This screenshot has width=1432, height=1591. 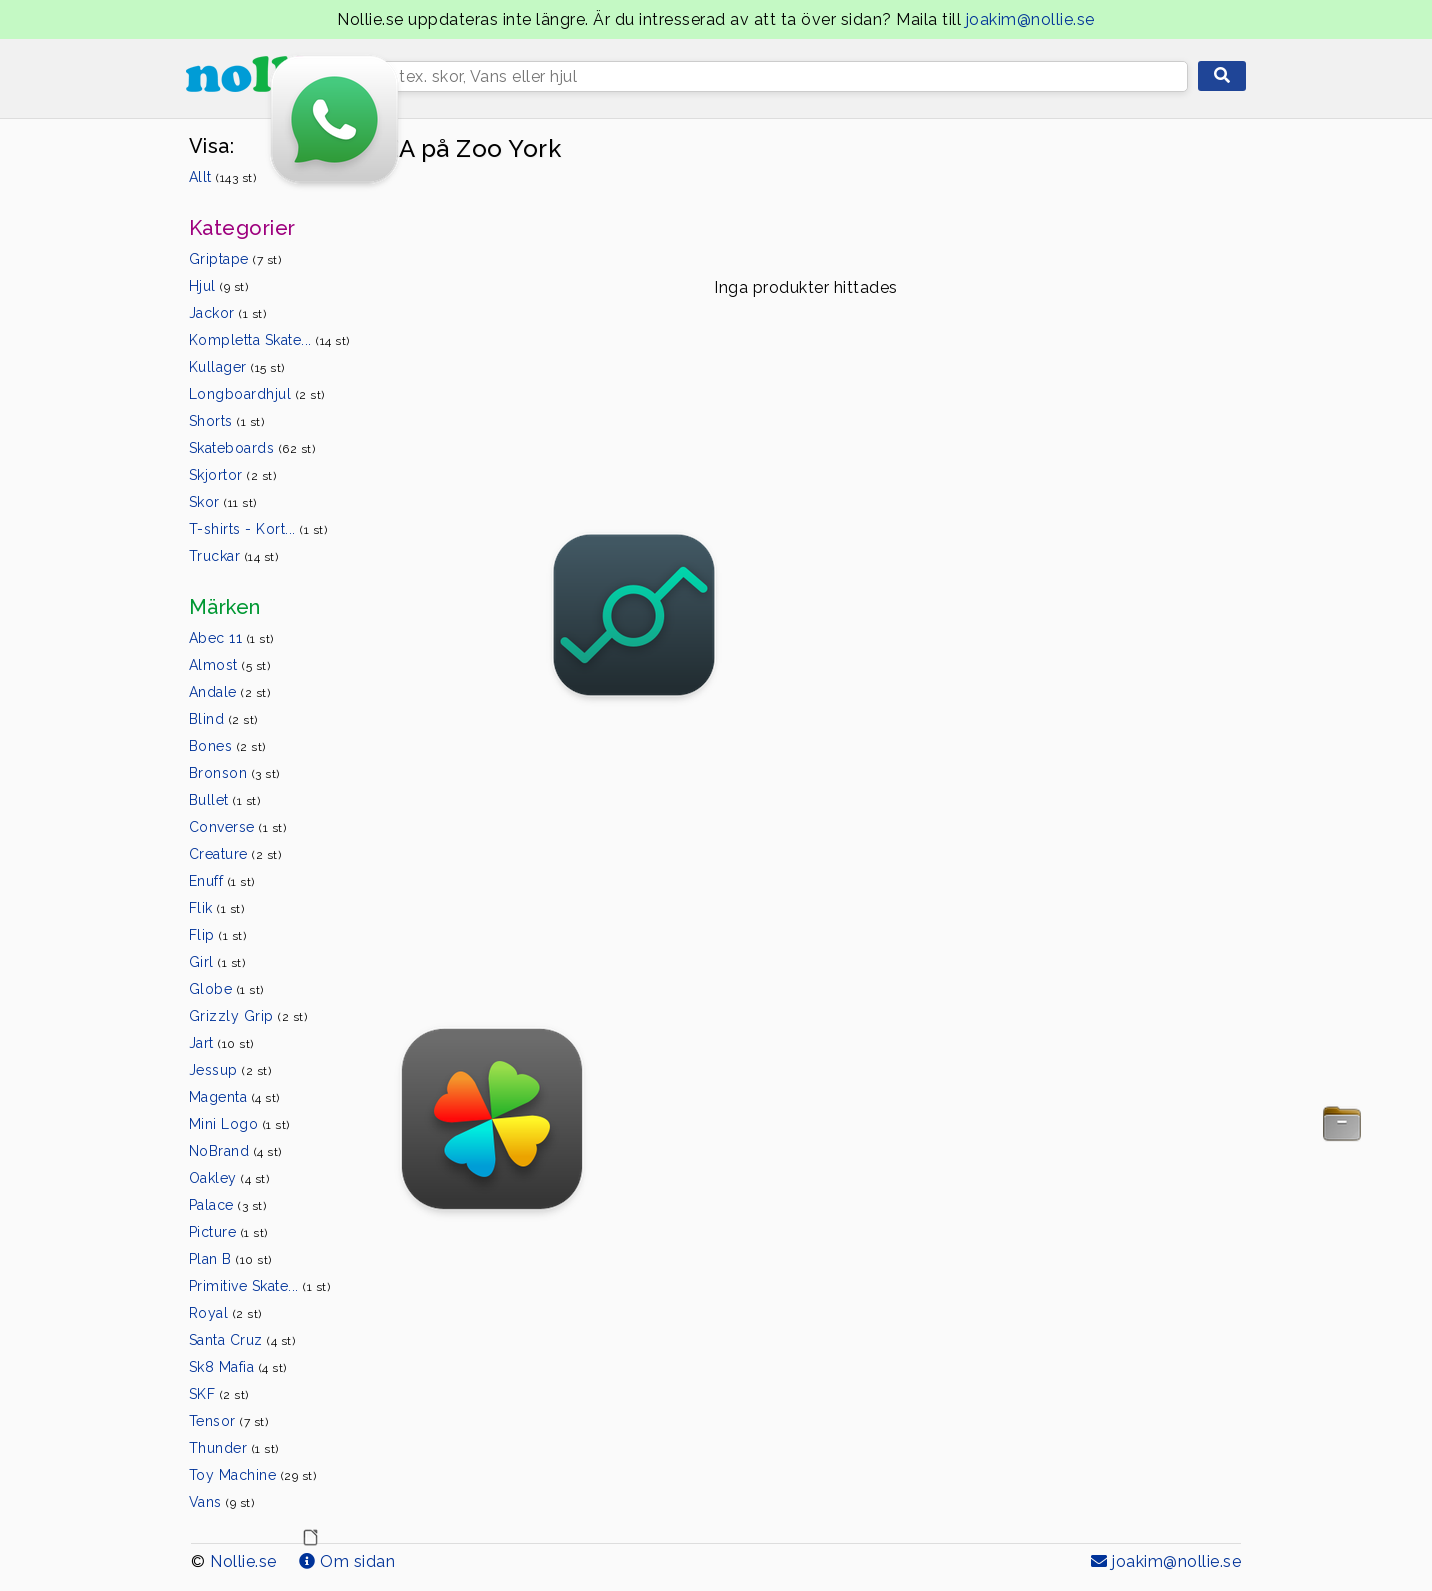 I want to click on open libreoffice start center, so click(x=310, y=1537).